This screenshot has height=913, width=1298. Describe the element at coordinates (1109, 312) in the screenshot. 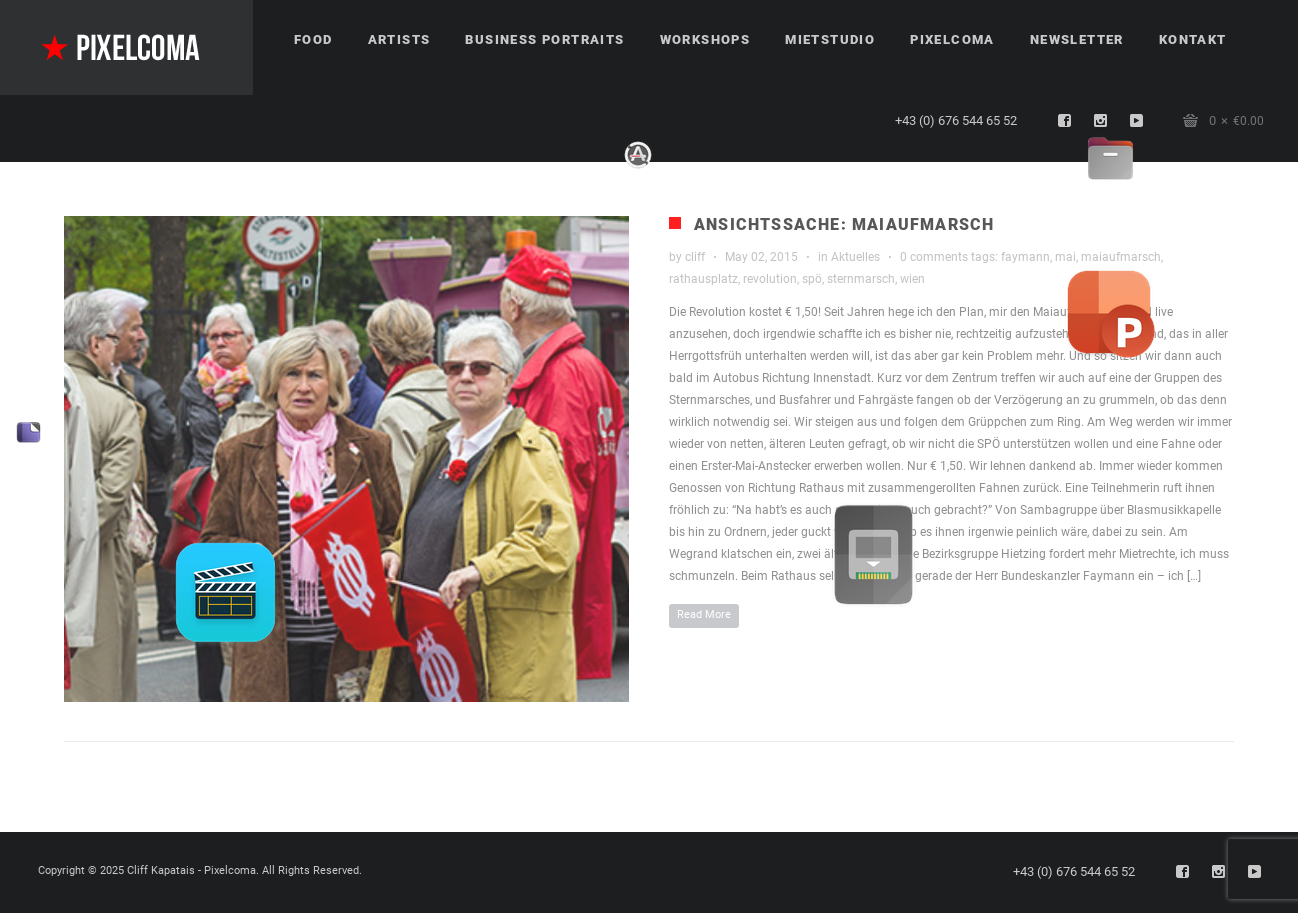

I see `open Microsoft PowerPoint` at that location.